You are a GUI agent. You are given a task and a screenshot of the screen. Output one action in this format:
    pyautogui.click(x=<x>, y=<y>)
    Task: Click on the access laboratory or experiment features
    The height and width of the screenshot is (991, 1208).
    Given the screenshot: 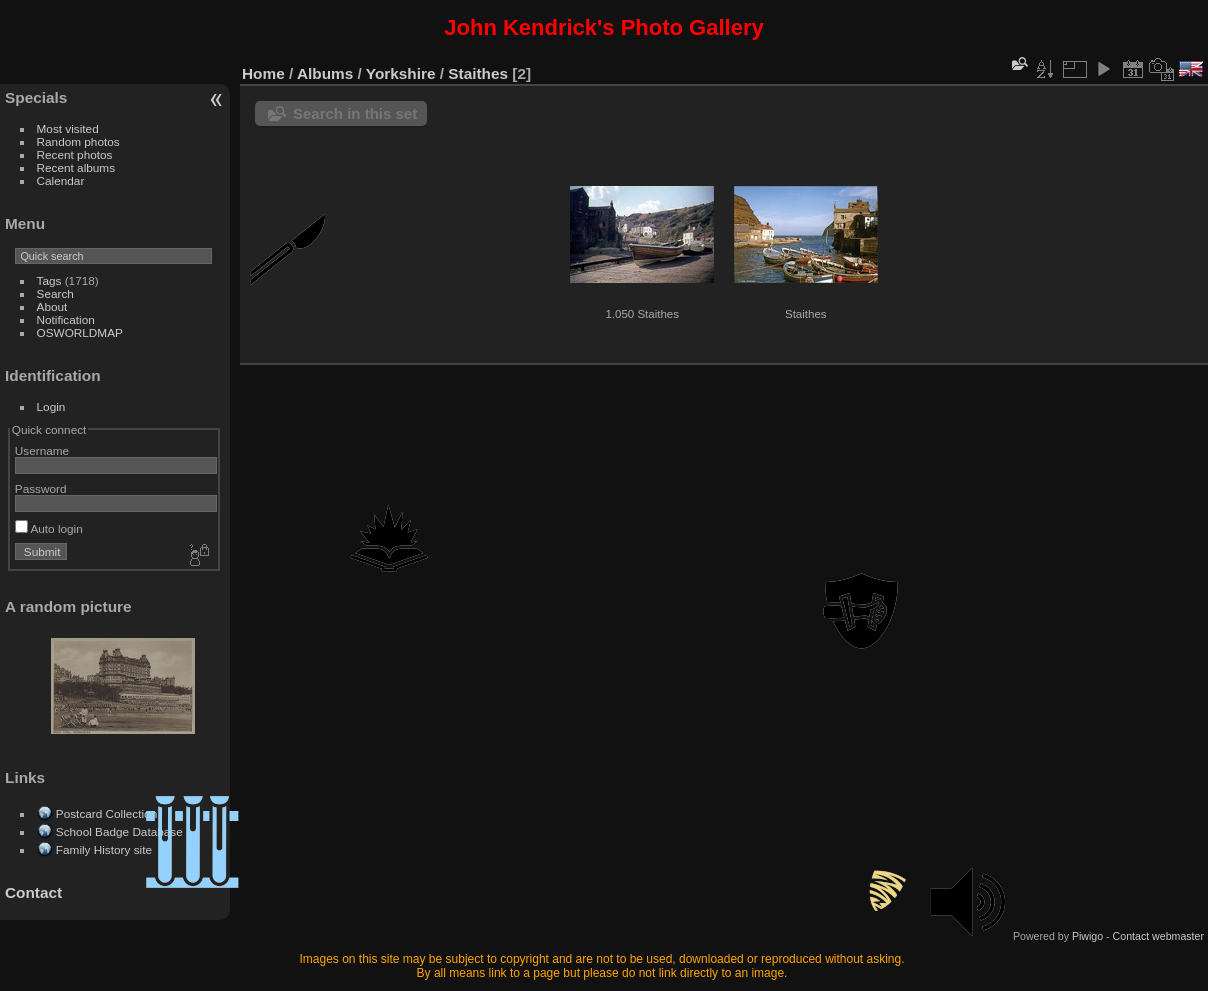 What is the action you would take?
    pyautogui.click(x=192, y=841)
    